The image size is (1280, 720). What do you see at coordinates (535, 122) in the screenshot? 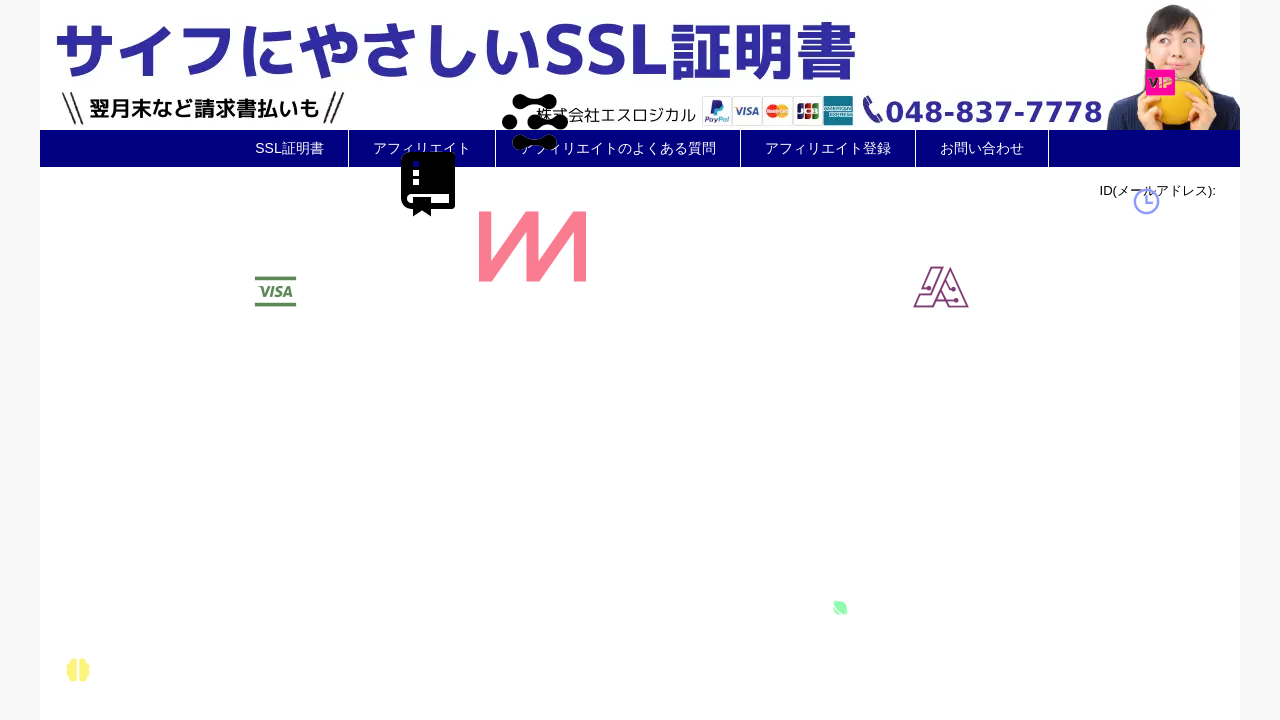
I see `open the Clarifai app or service` at bounding box center [535, 122].